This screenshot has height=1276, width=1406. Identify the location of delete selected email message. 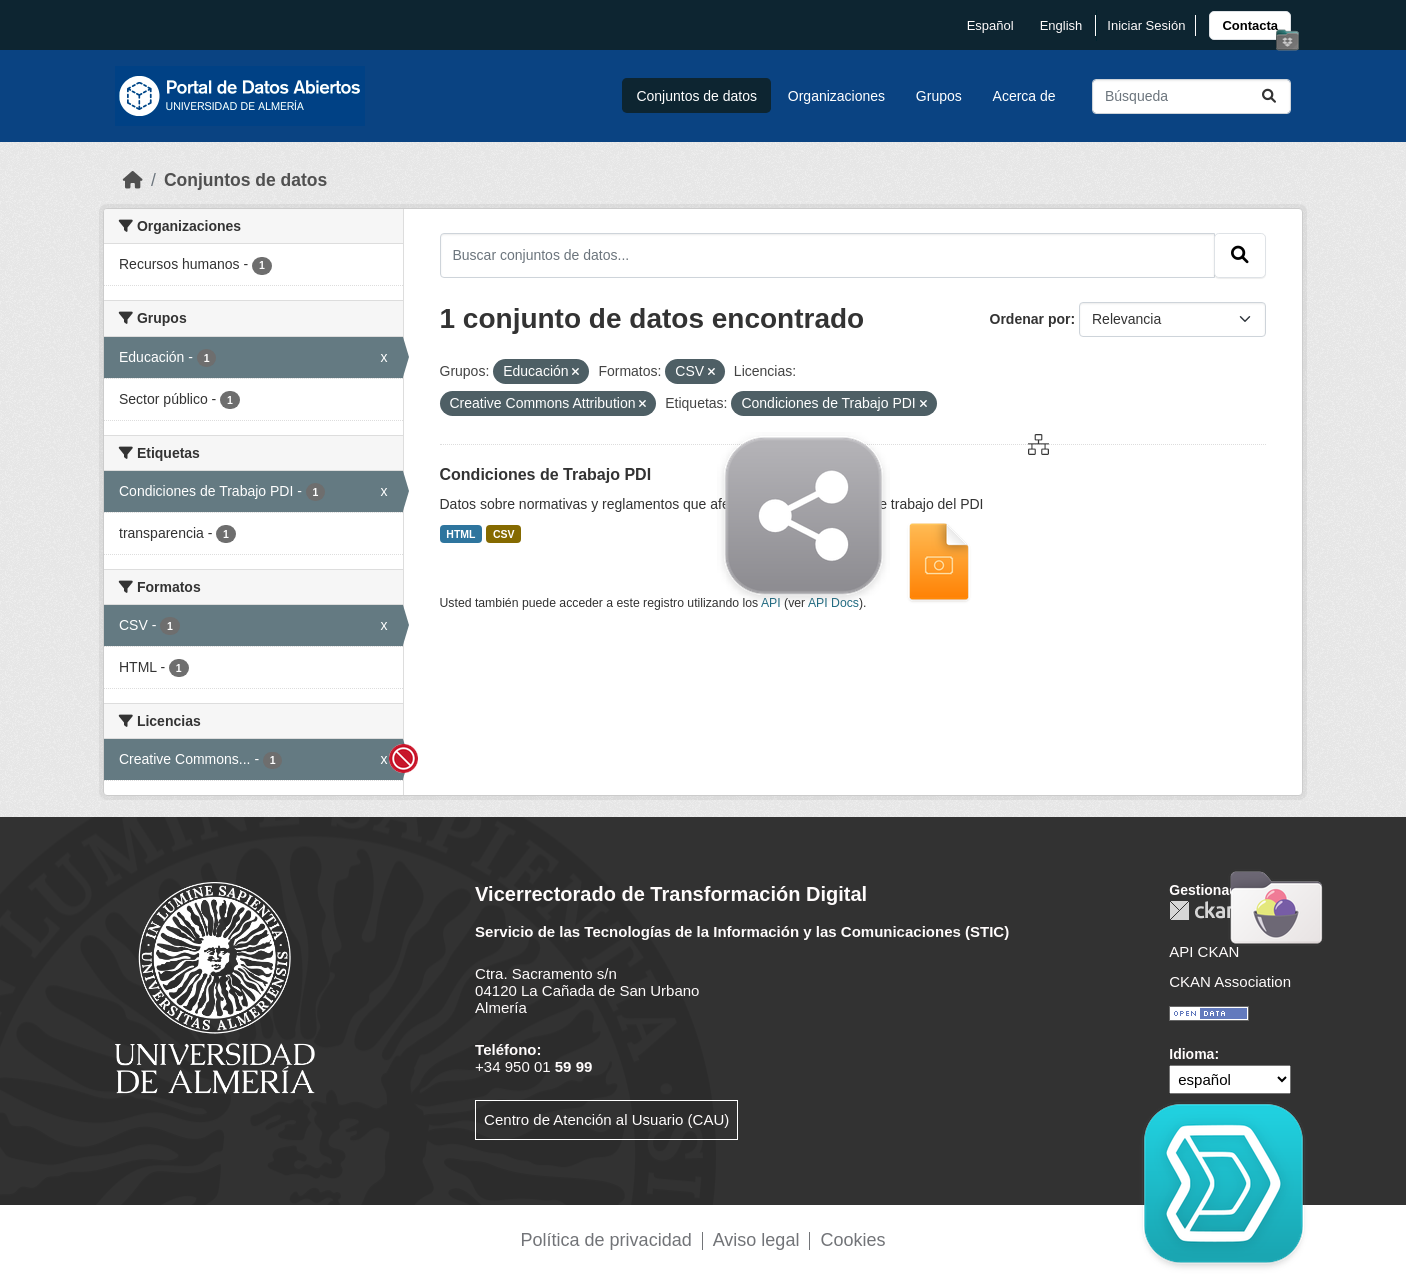
(403, 758).